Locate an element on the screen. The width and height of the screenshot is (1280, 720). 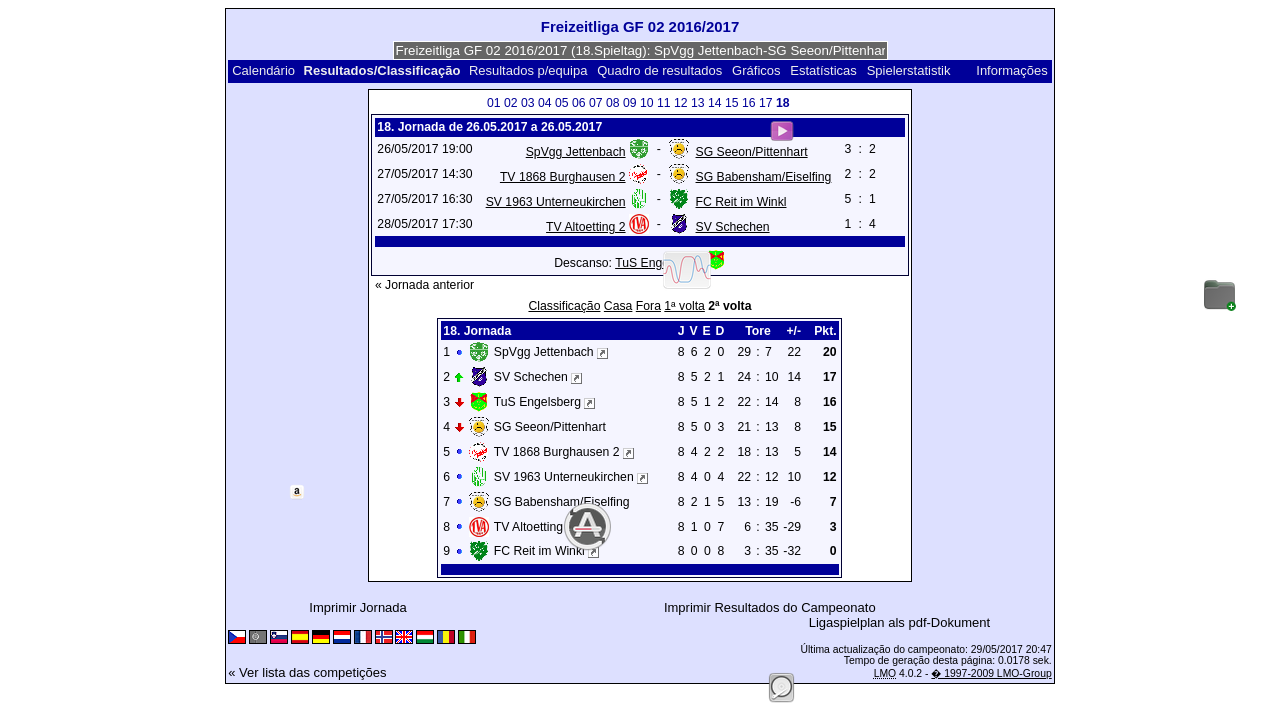
open the Amazon shopping app is located at coordinates (297, 492).